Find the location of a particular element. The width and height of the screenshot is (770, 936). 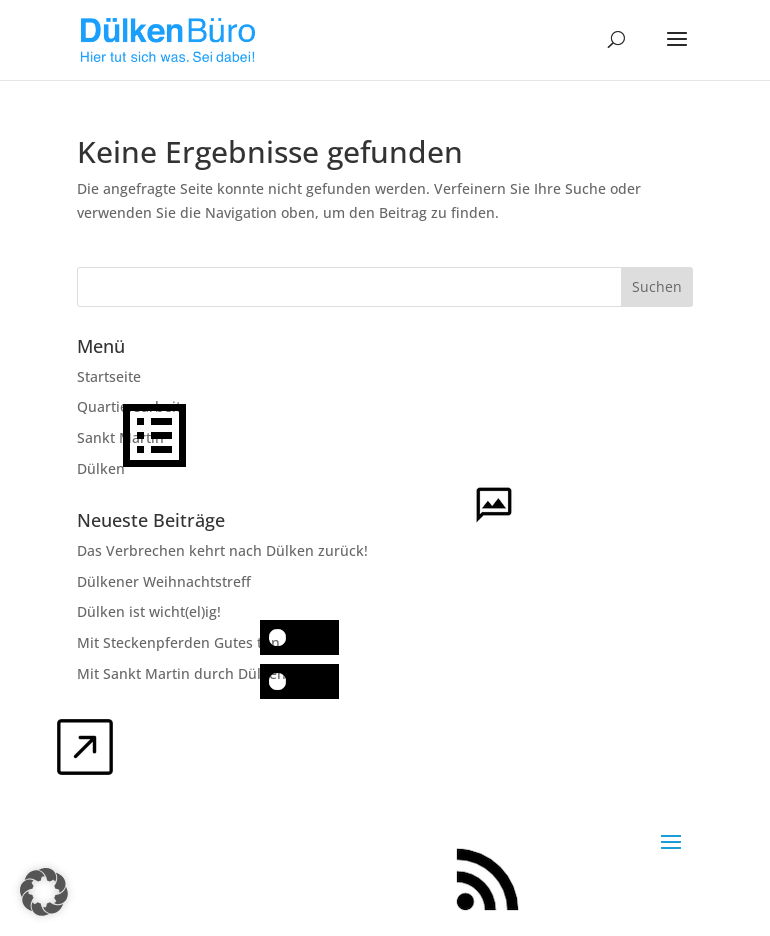

access server or DNS settings is located at coordinates (299, 659).